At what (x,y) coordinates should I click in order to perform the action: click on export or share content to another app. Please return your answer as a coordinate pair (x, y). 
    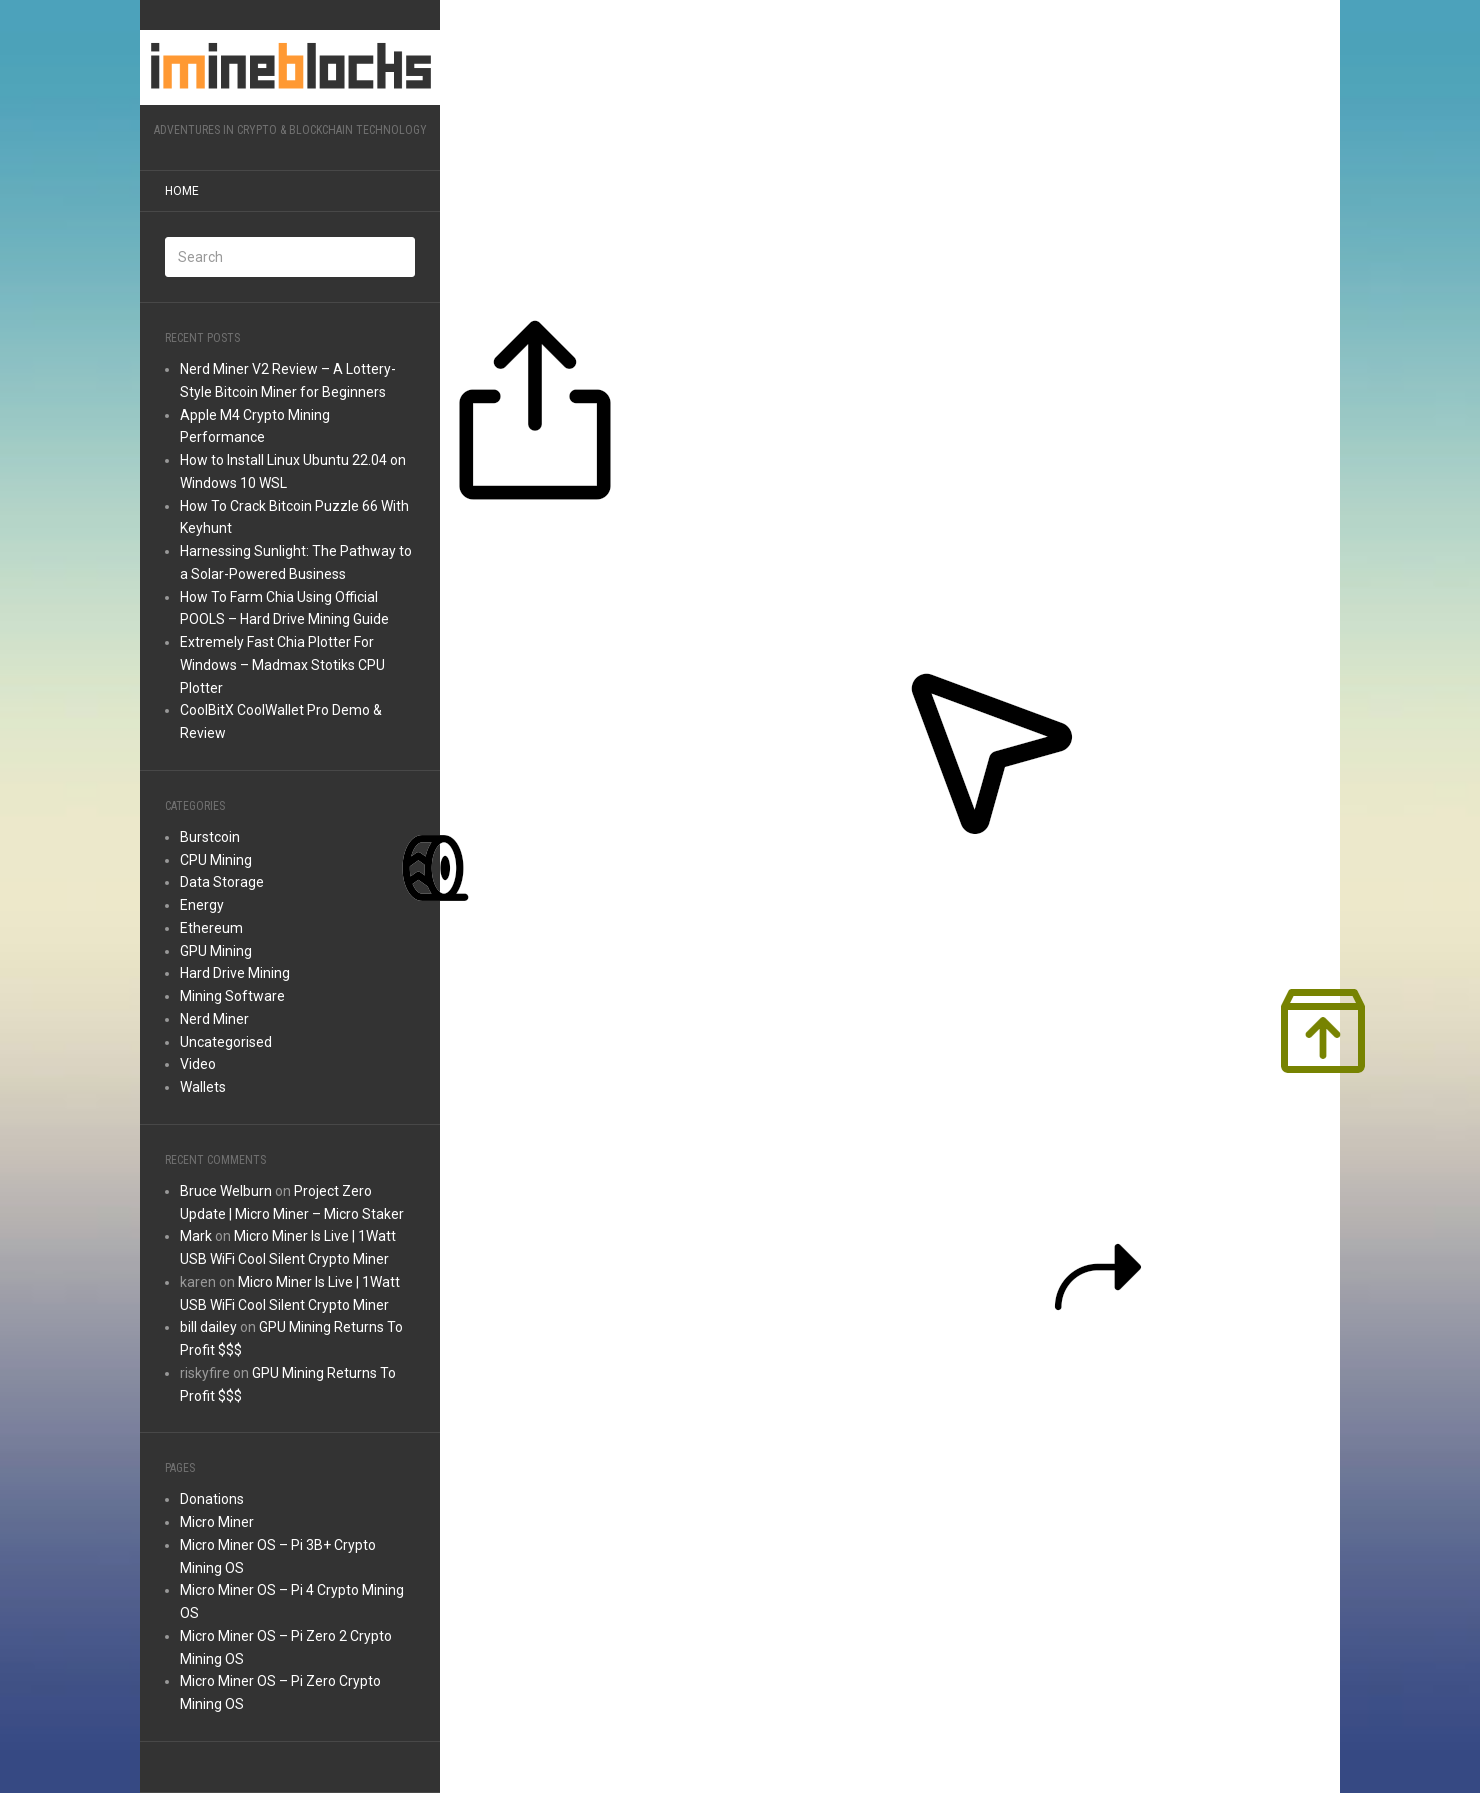
    Looking at the image, I should click on (535, 417).